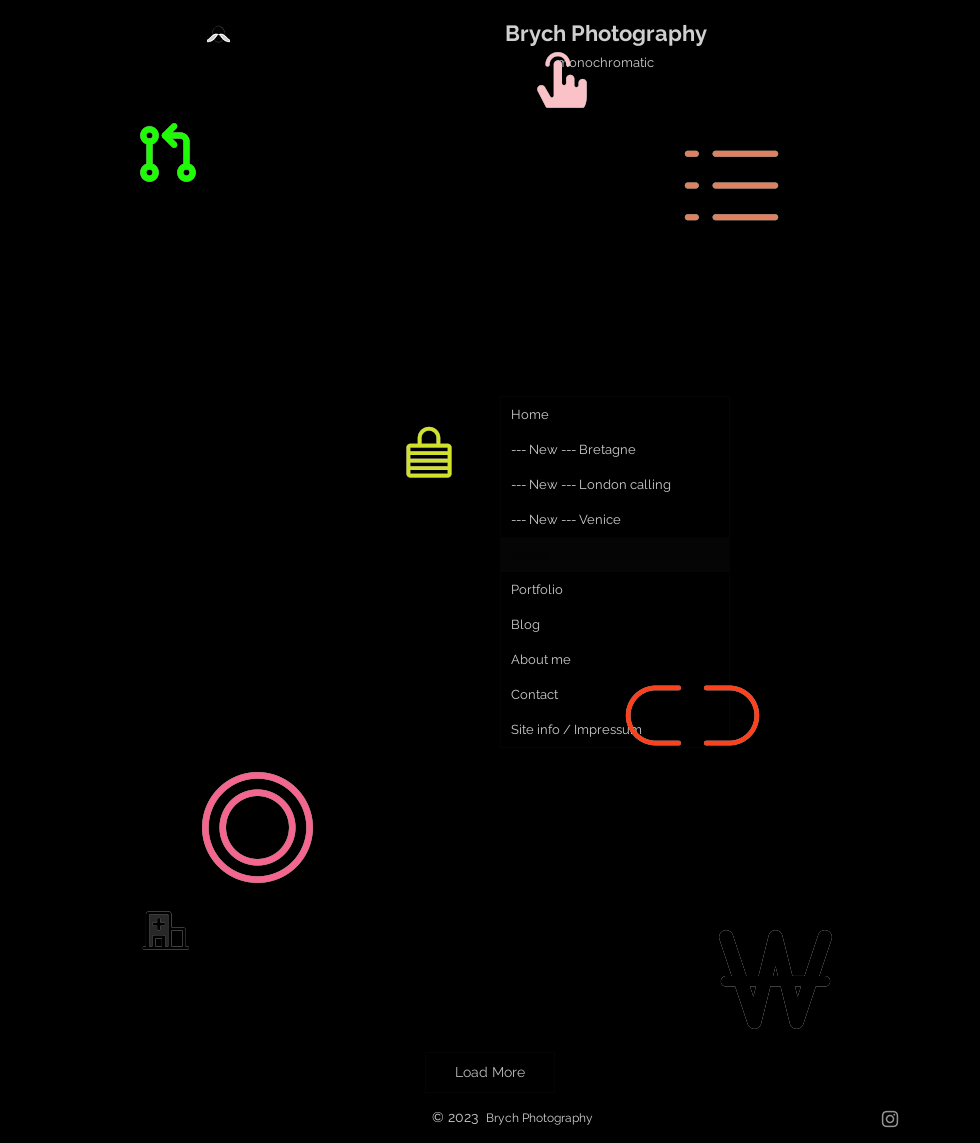 The image size is (980, 1143). Describe the element at coordinates (692, 715) in the screenshot. I see `unlink or disconnect a linked item` at that location.